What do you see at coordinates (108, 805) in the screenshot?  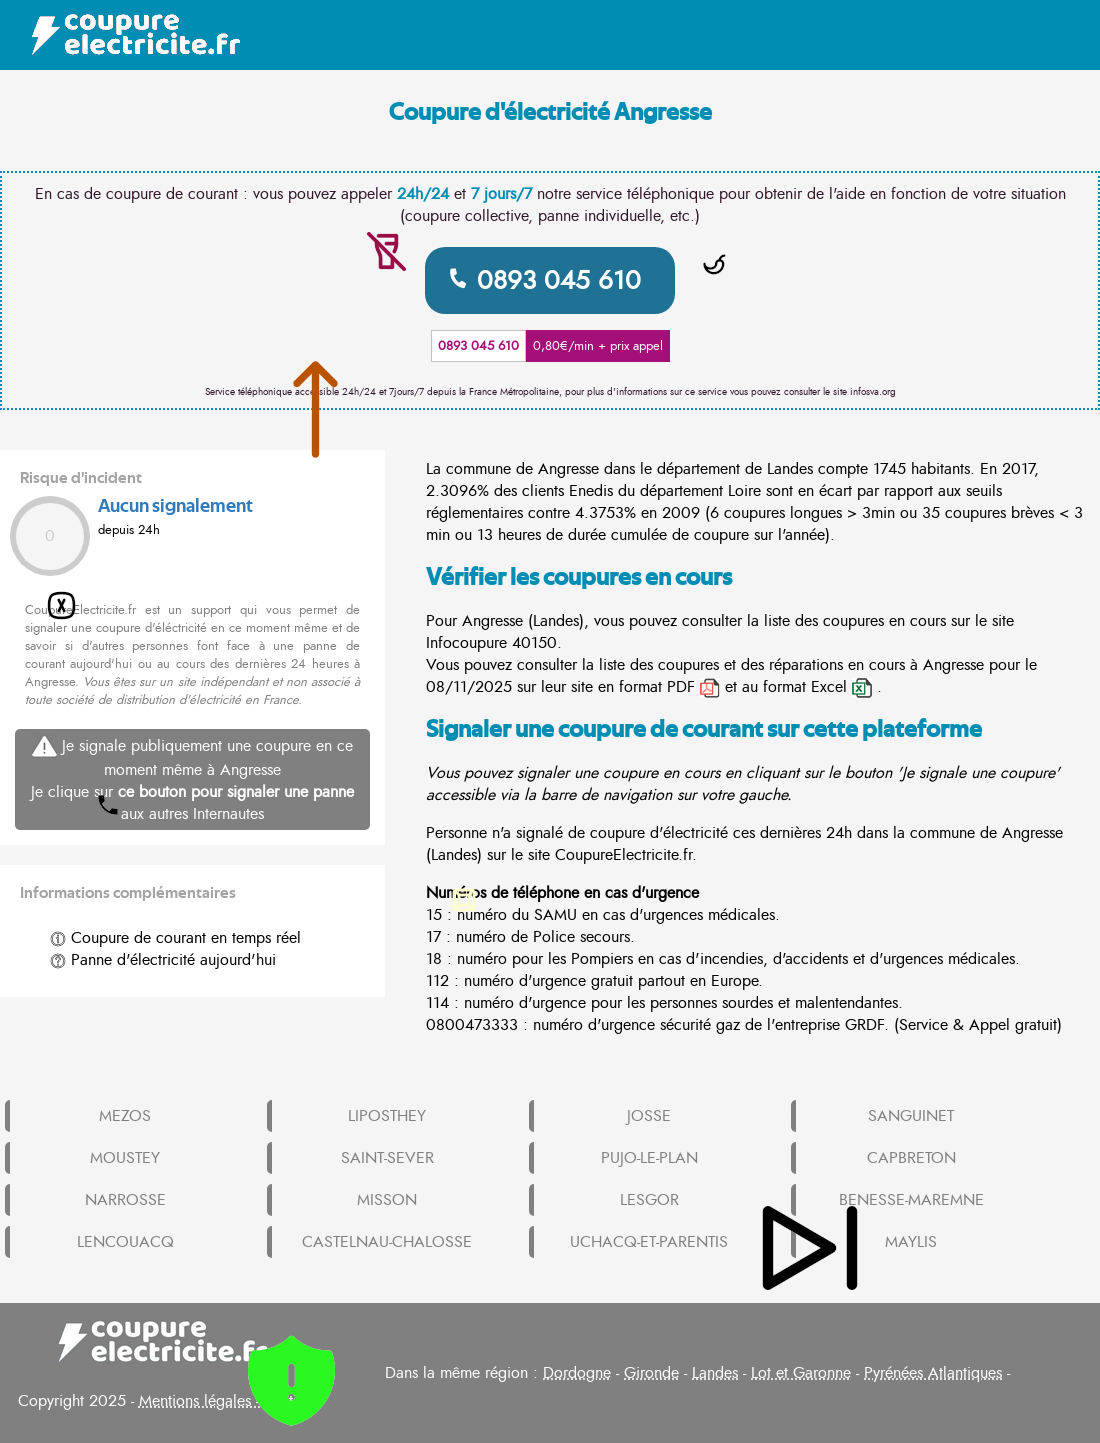 I see `make a phone call` at bounding box center [108, 805].